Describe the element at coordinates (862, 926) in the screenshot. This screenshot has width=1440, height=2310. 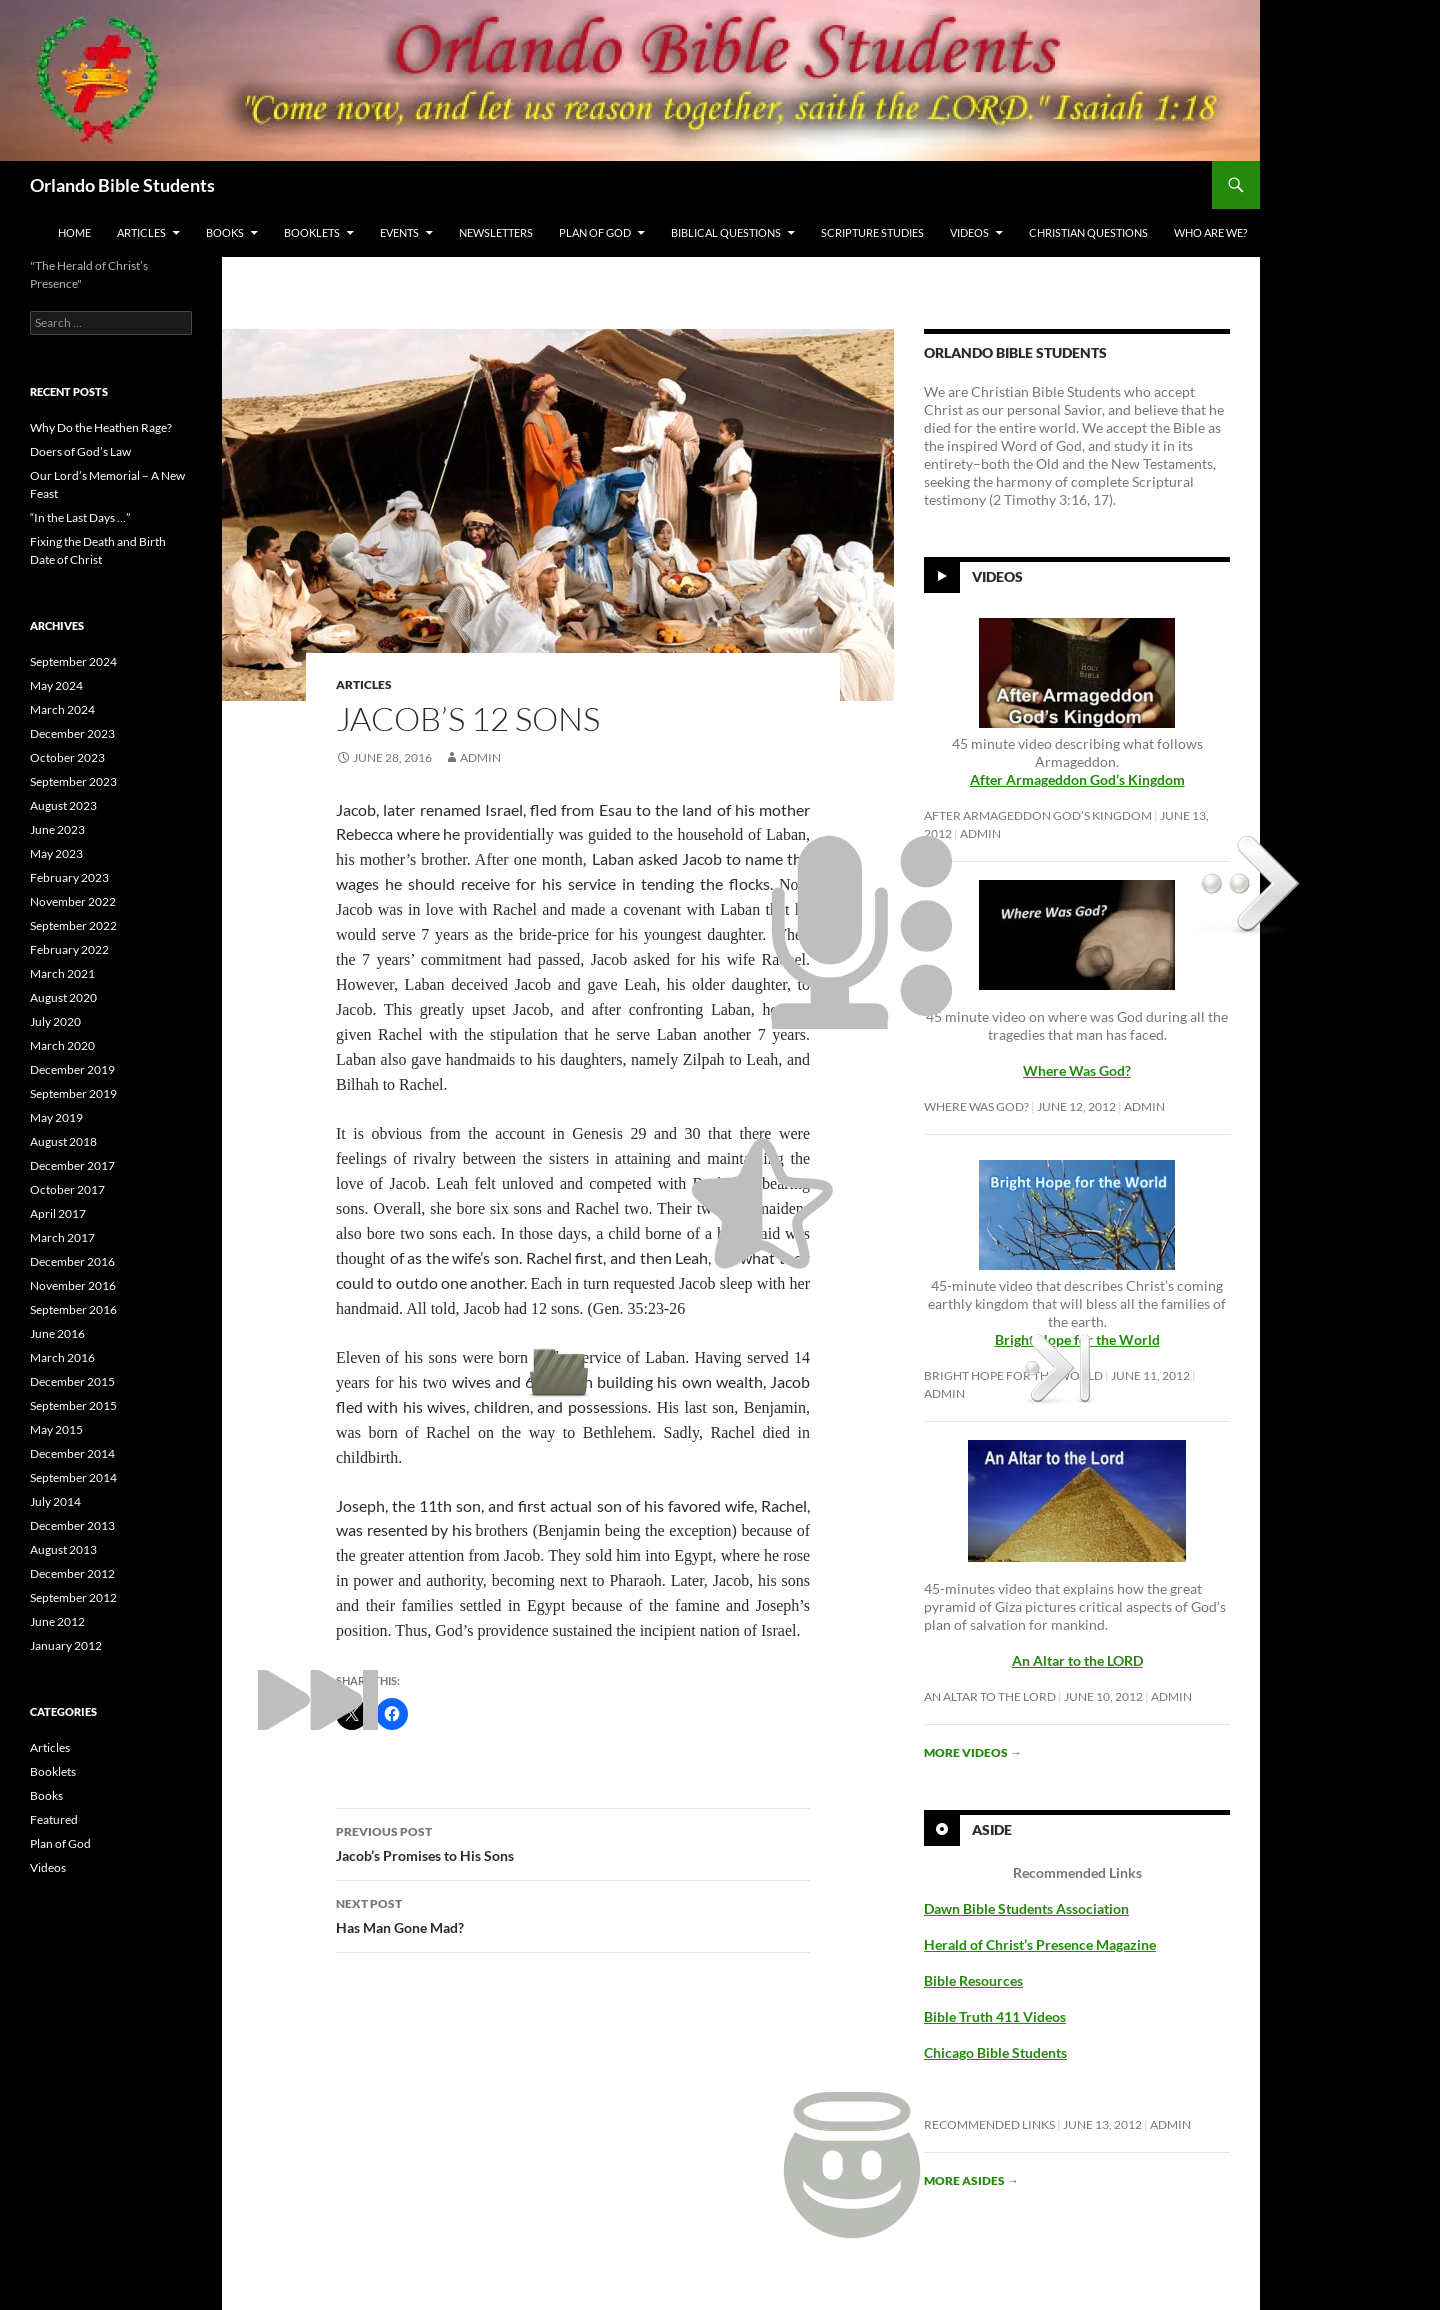
I see `microphone input level is high` at that location.